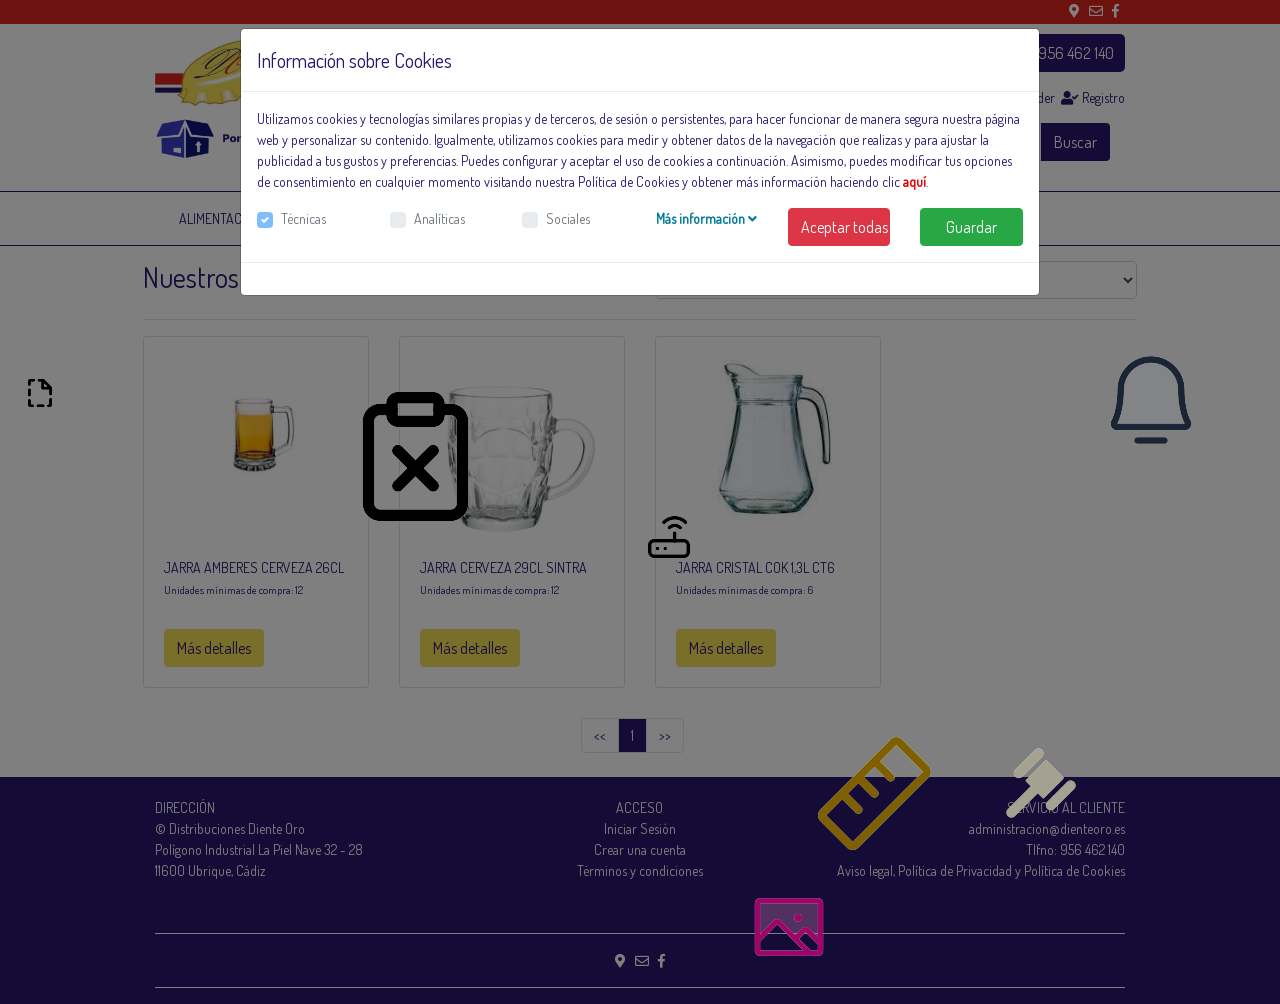 The width and height of the screenshot is (1280, 1004). I want to click on clear clipboard contents, so click(415, 456).